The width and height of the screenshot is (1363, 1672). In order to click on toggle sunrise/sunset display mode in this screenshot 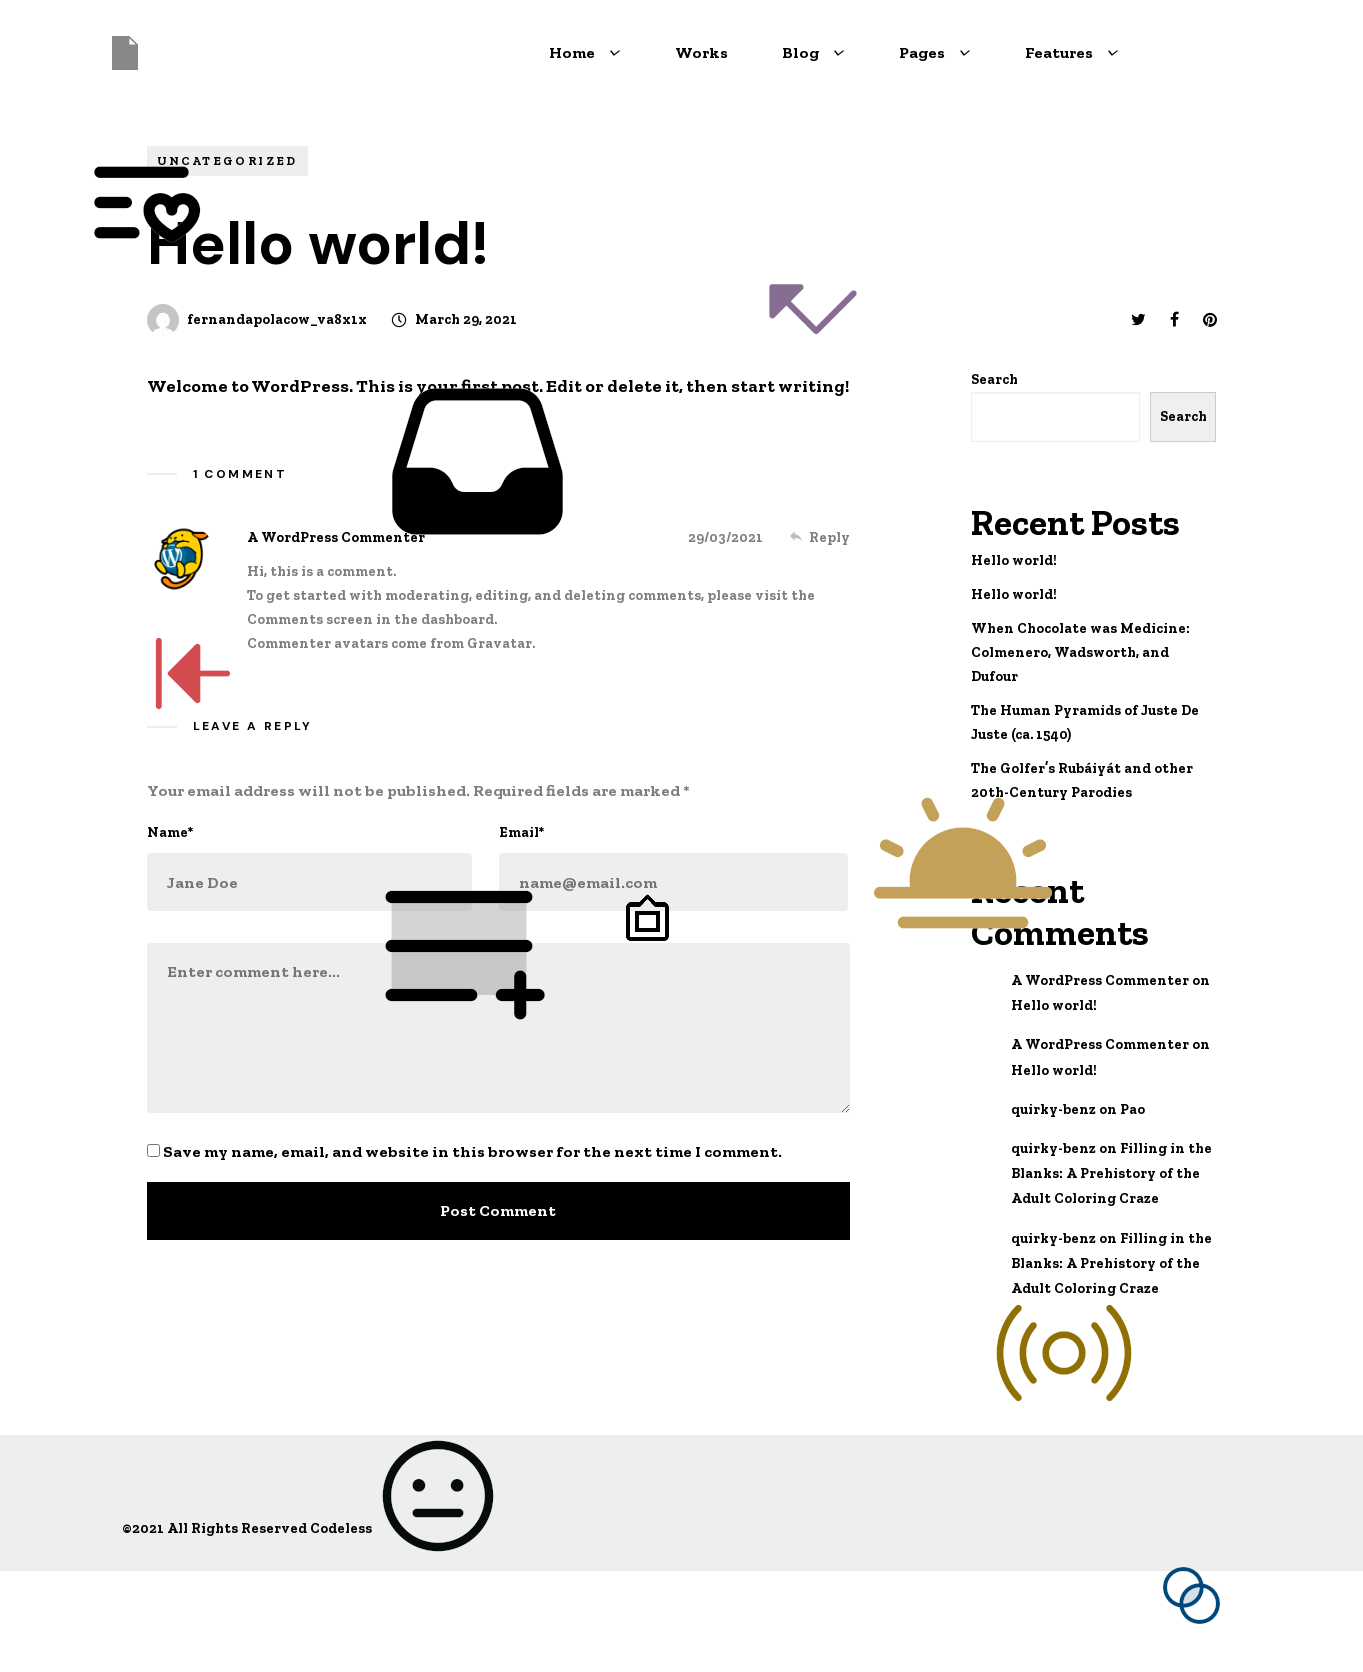, I will do `click(963, 869)`.